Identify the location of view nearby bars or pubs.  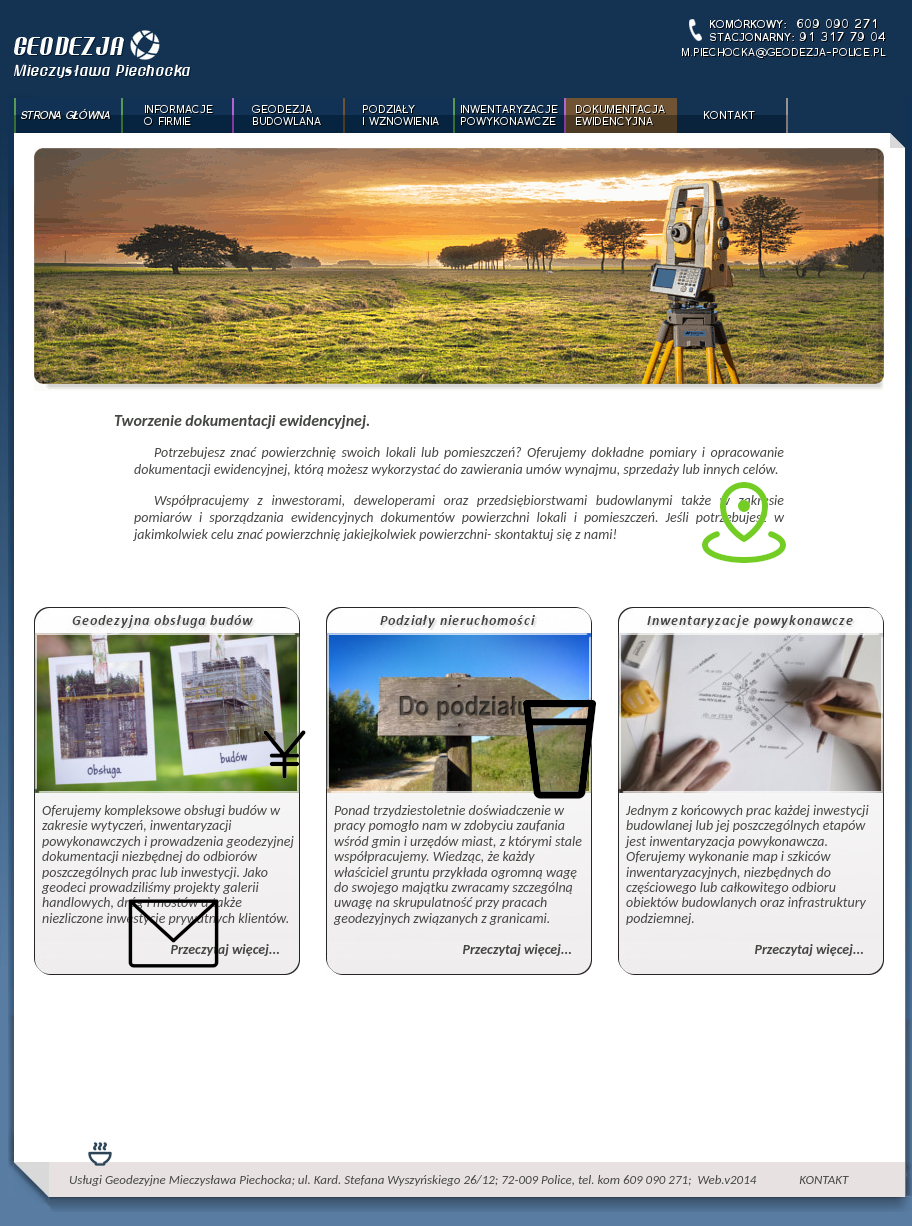
(559, 747).